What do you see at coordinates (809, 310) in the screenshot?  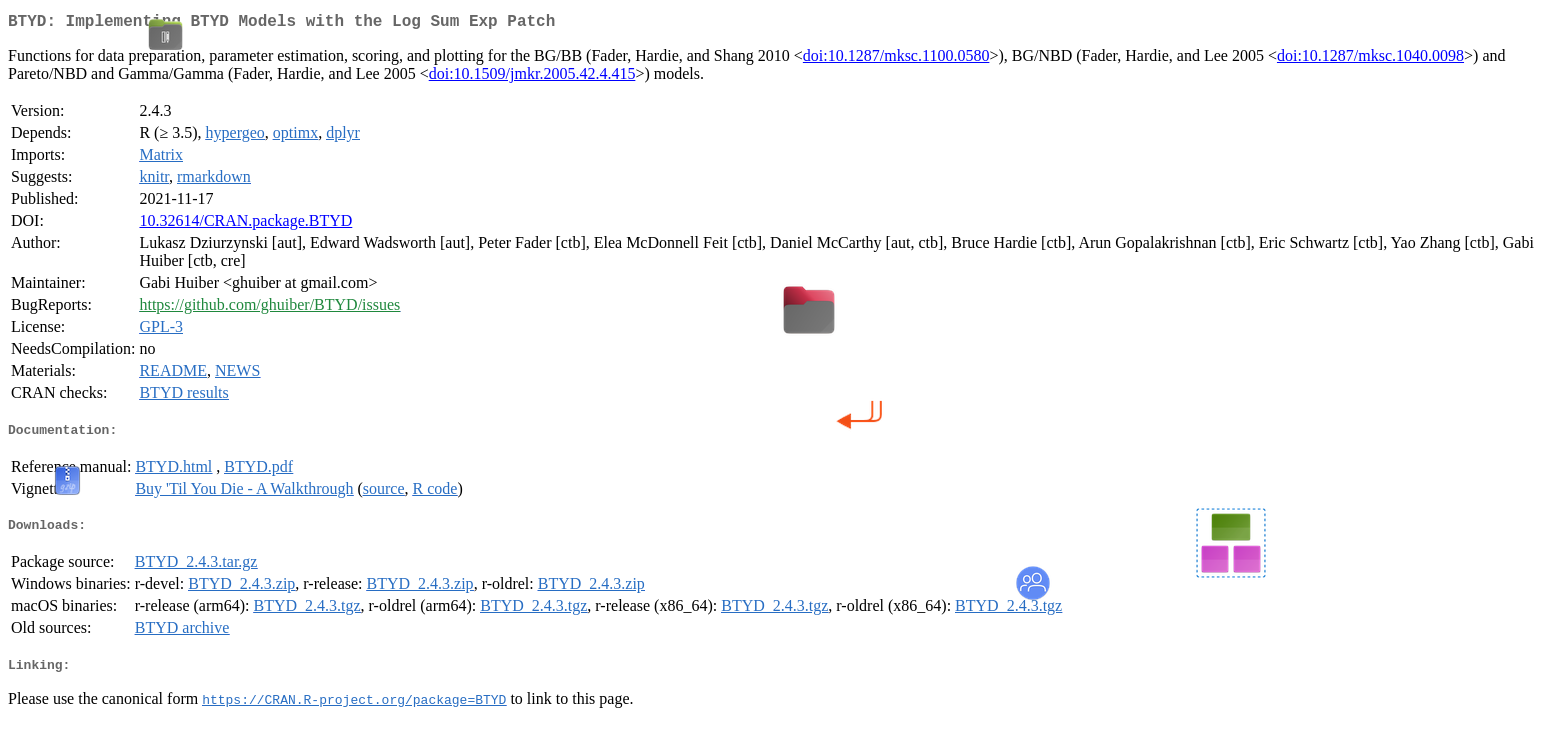 I see `an open folder in the file system` at bounding box center [809, 310].